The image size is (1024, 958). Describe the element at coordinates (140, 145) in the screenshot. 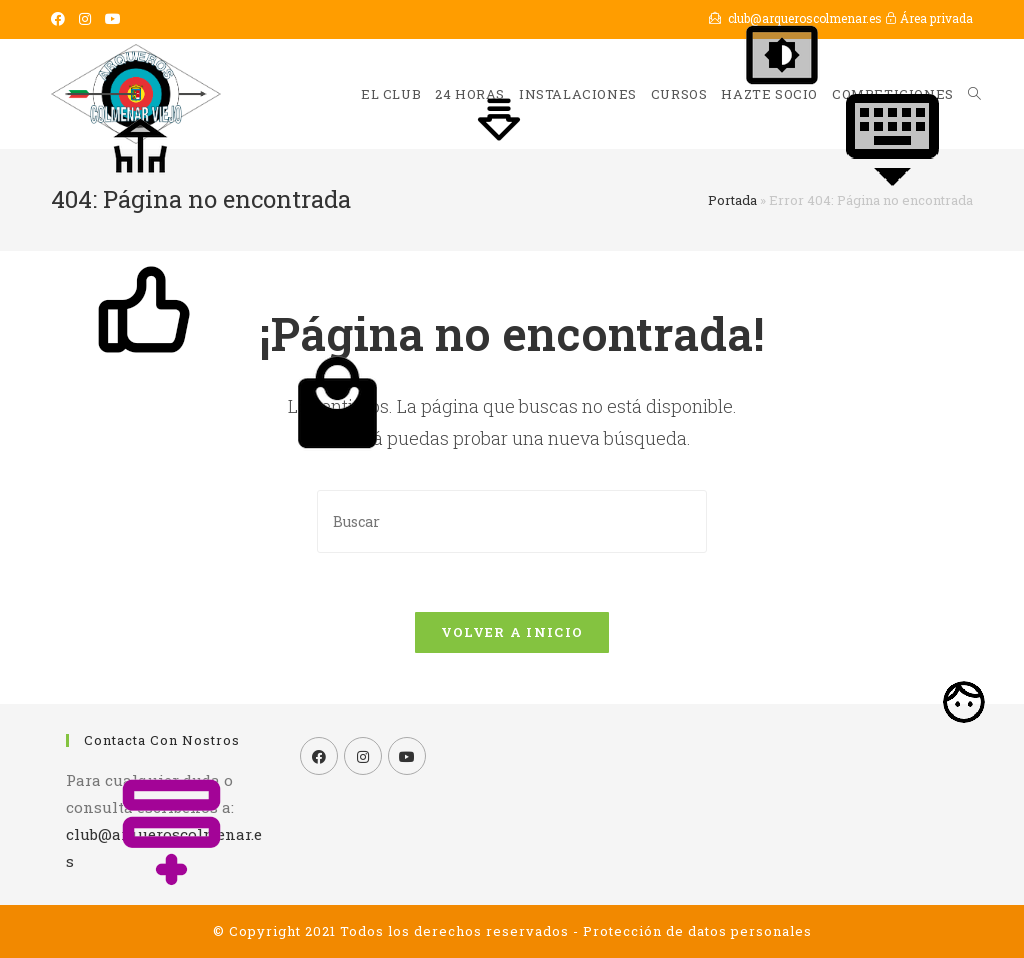

I see `access outdoor deck or patio settings` at that location.